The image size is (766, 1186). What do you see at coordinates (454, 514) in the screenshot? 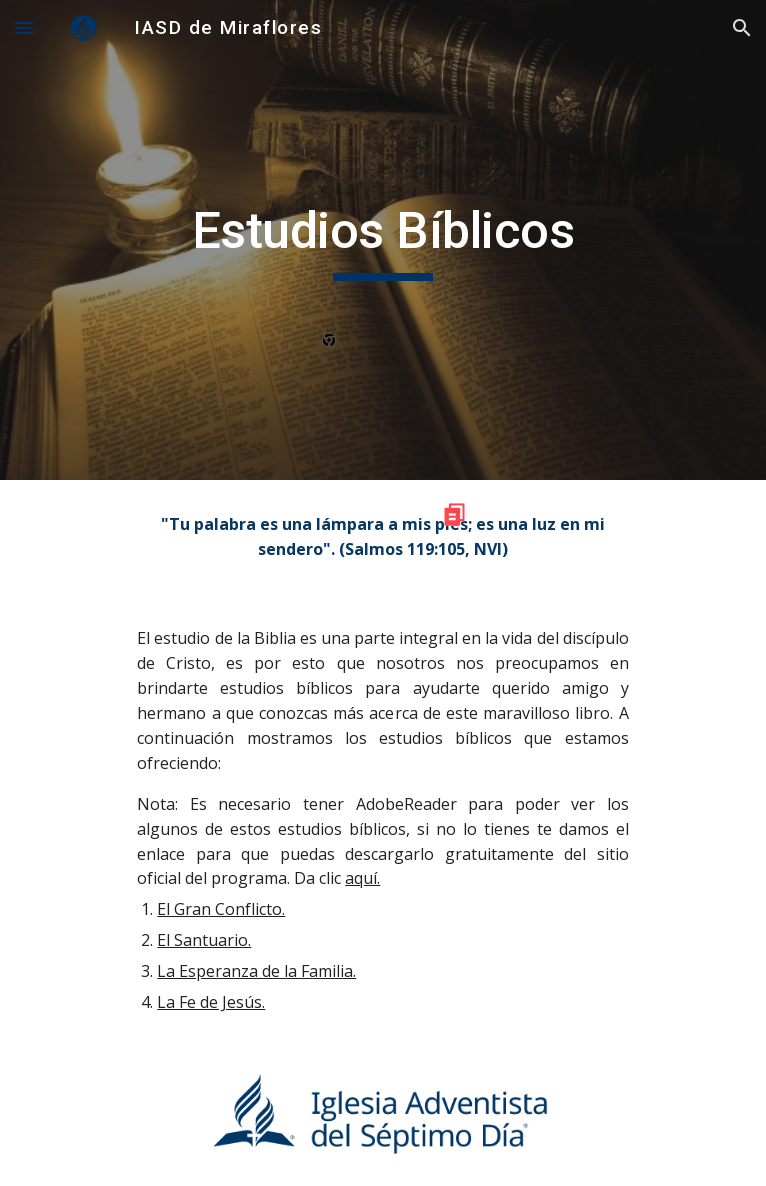
I see `copy file to clipboard` at bounding box center [454, 514].